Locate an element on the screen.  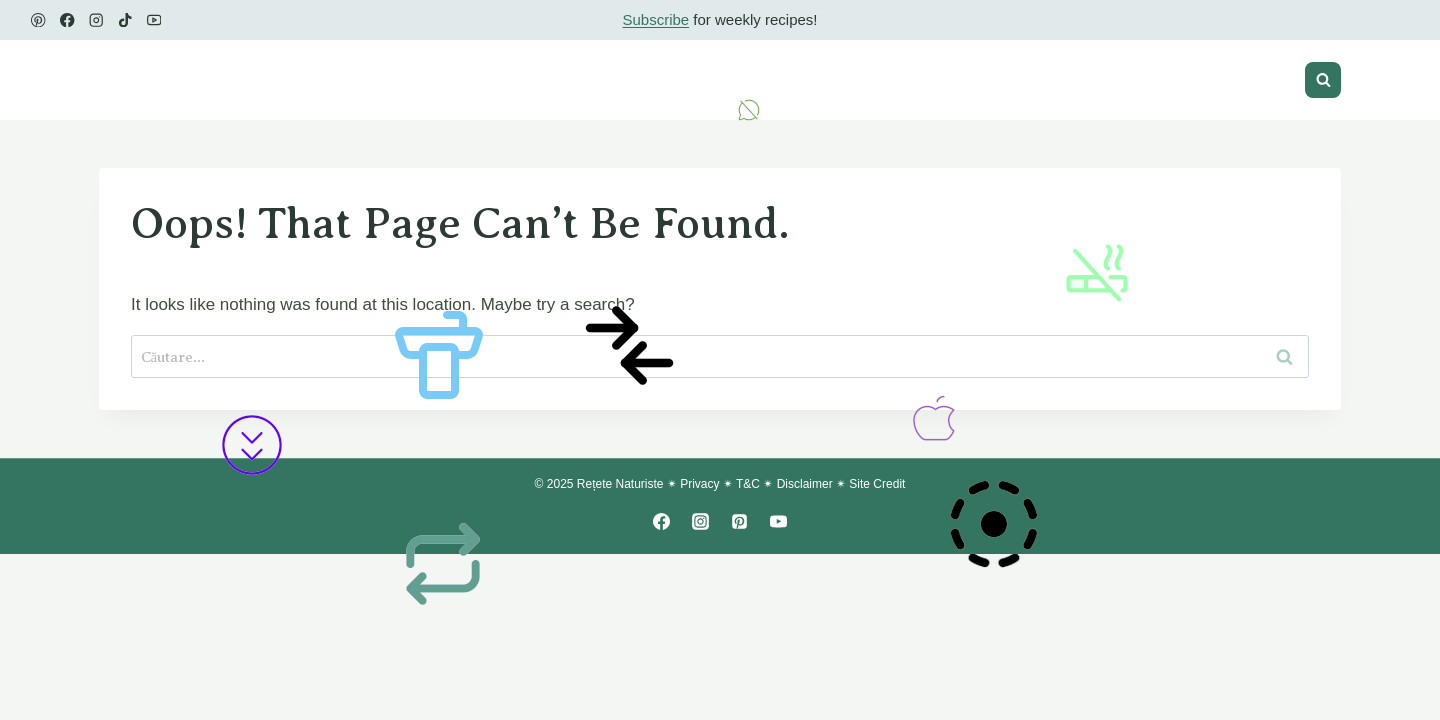
indicates Apple device or iOS compatibility is located at coordinates (935, 421).